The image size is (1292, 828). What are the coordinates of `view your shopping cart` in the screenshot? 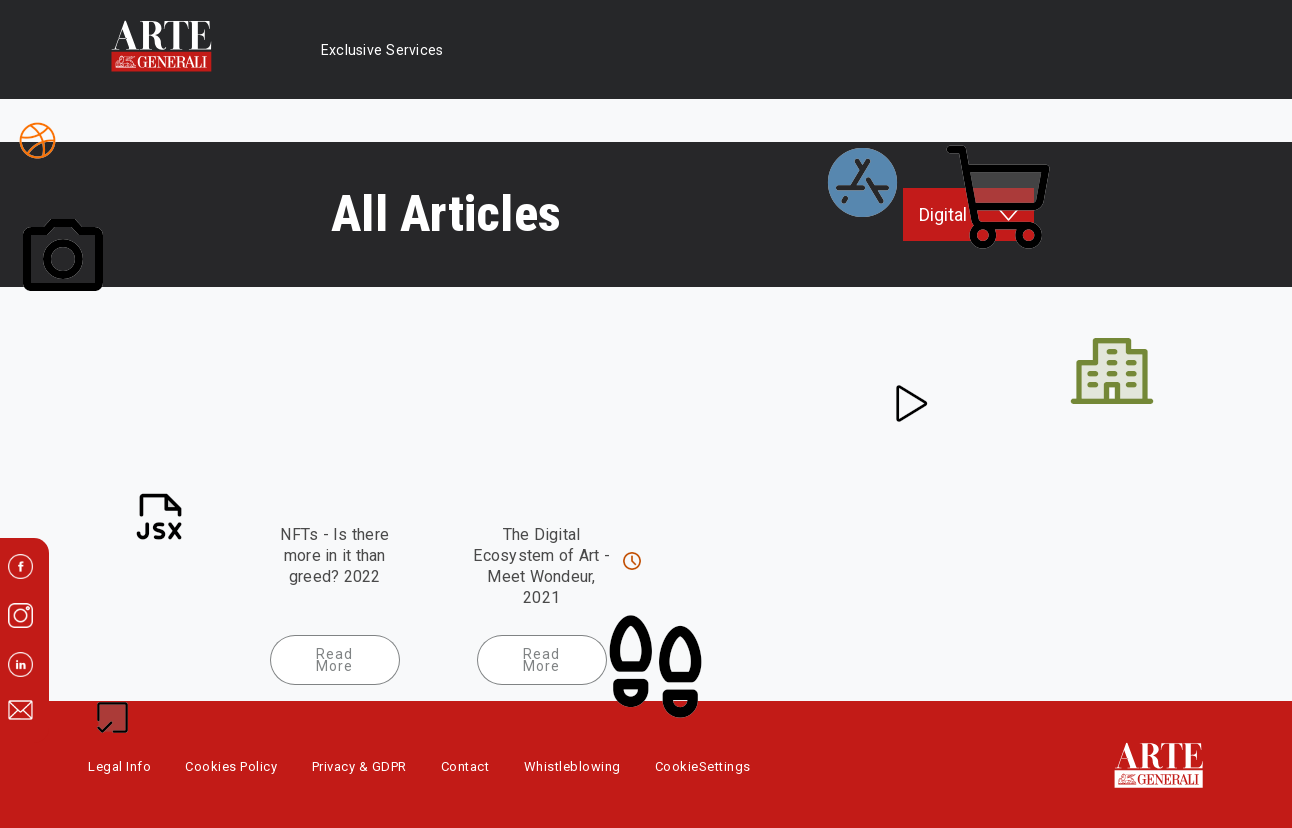 It's located at (1000, 199).